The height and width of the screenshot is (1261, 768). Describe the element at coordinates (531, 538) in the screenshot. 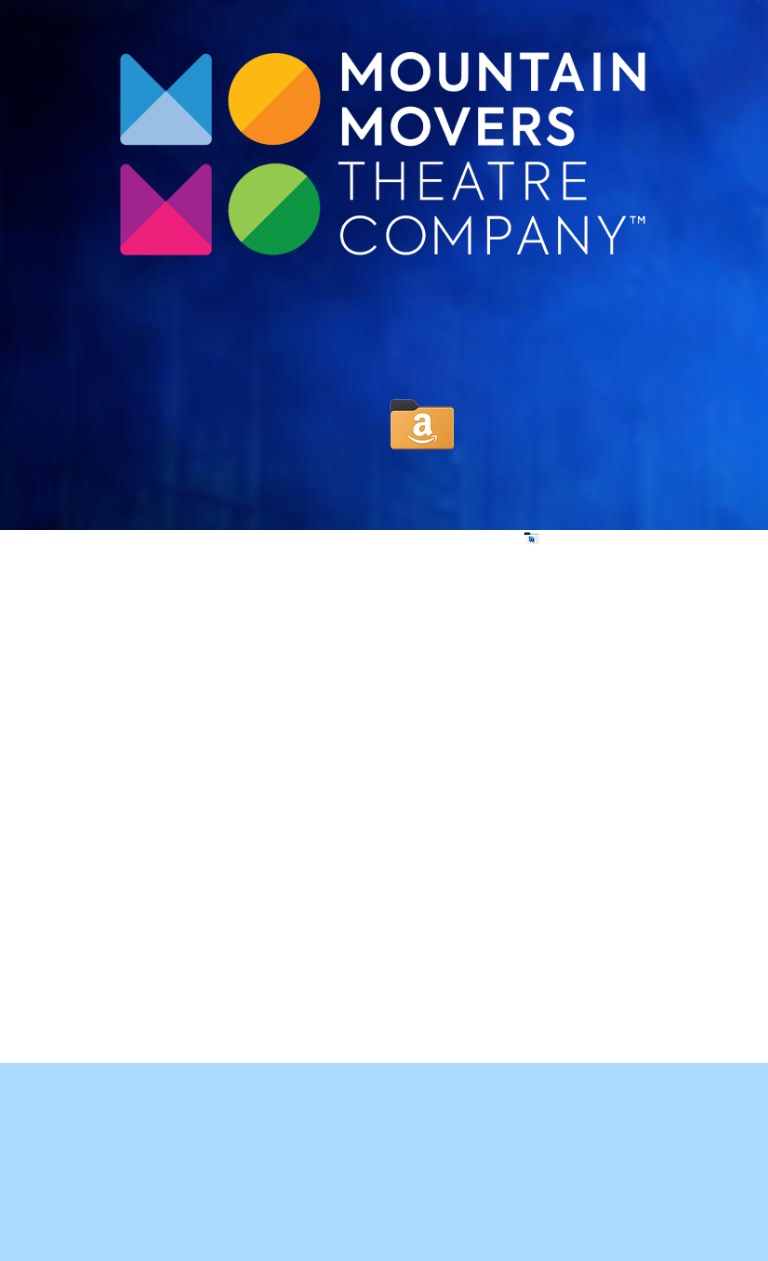

I see `open android studio projects folder` at that location.